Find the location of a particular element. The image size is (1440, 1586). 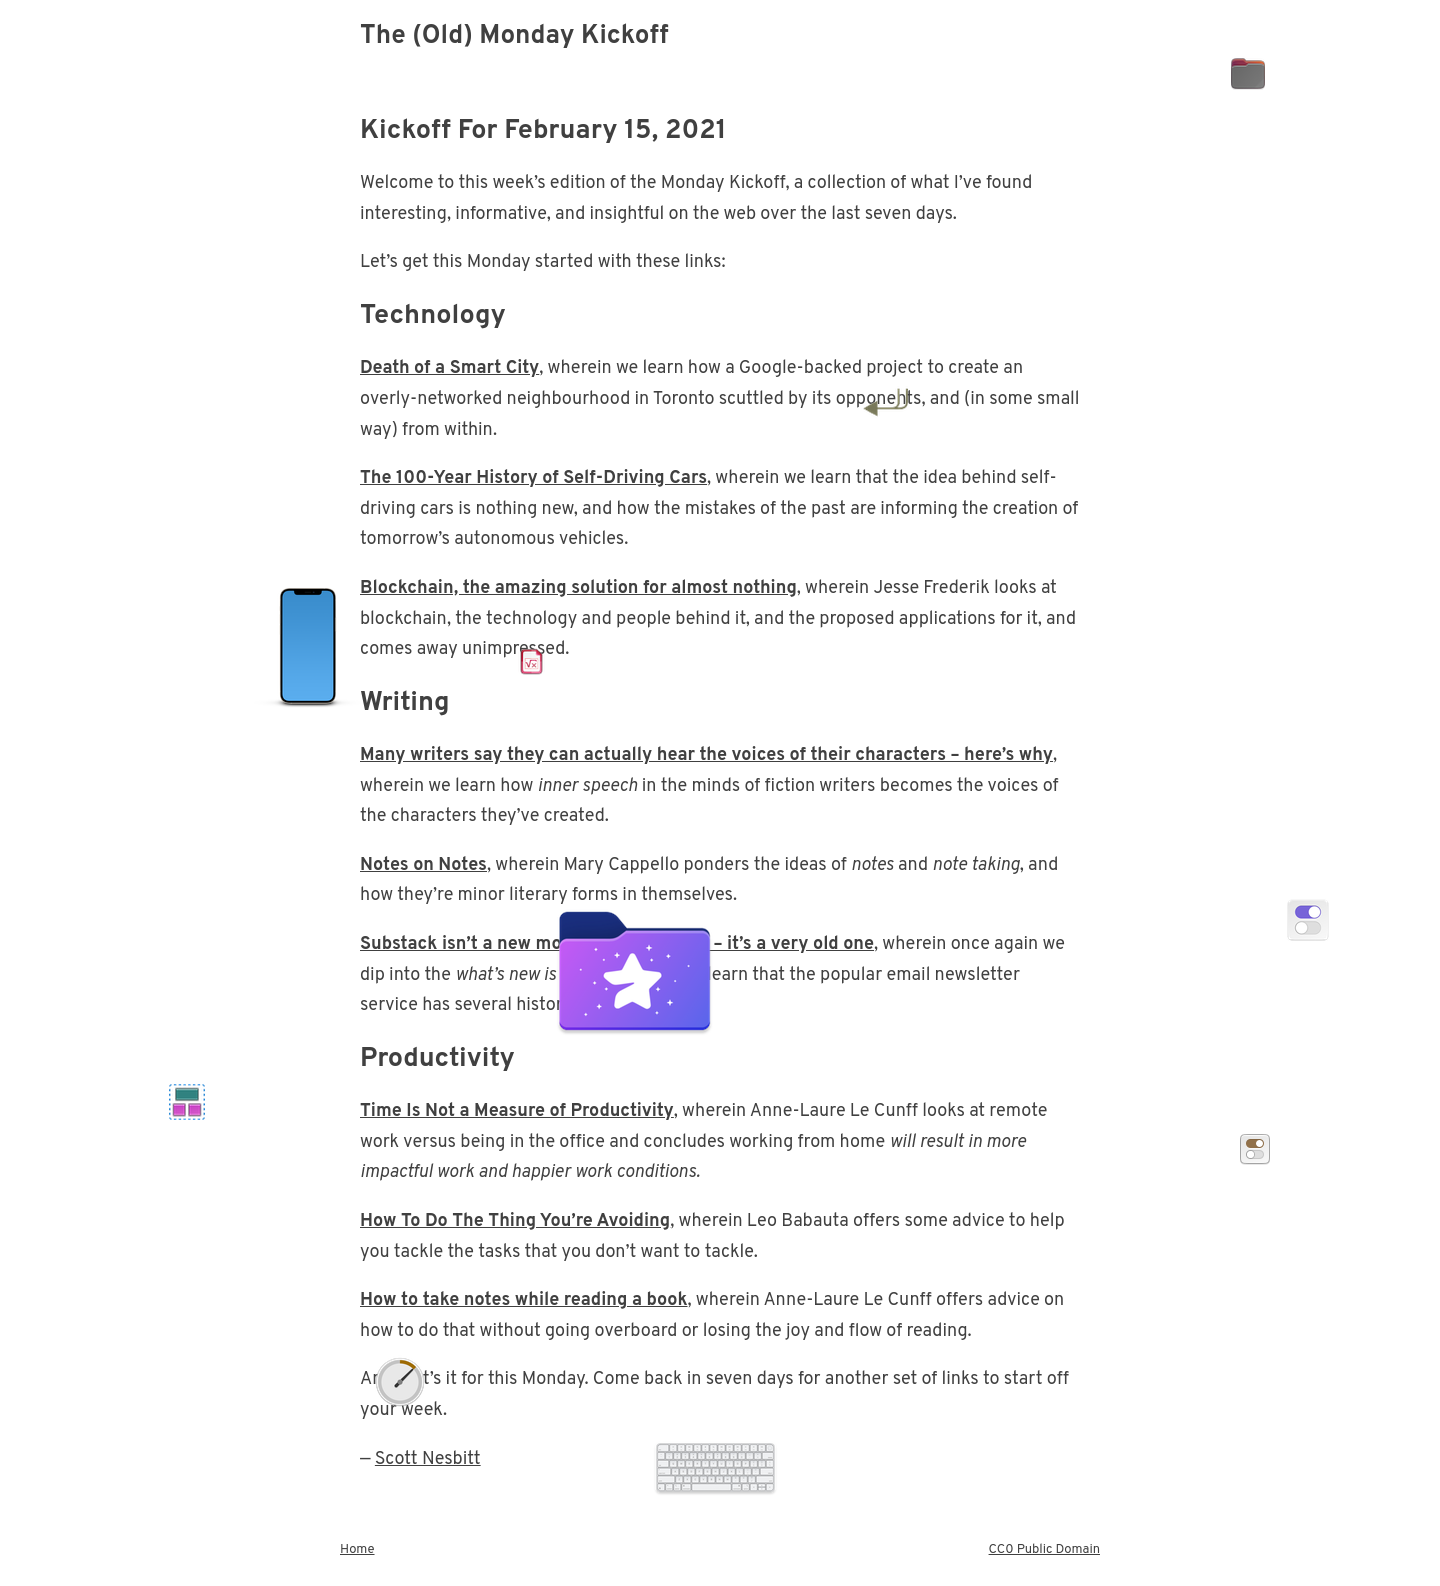

connect a wireless bluetooth keyboard is located at coordinates (715, 1467).